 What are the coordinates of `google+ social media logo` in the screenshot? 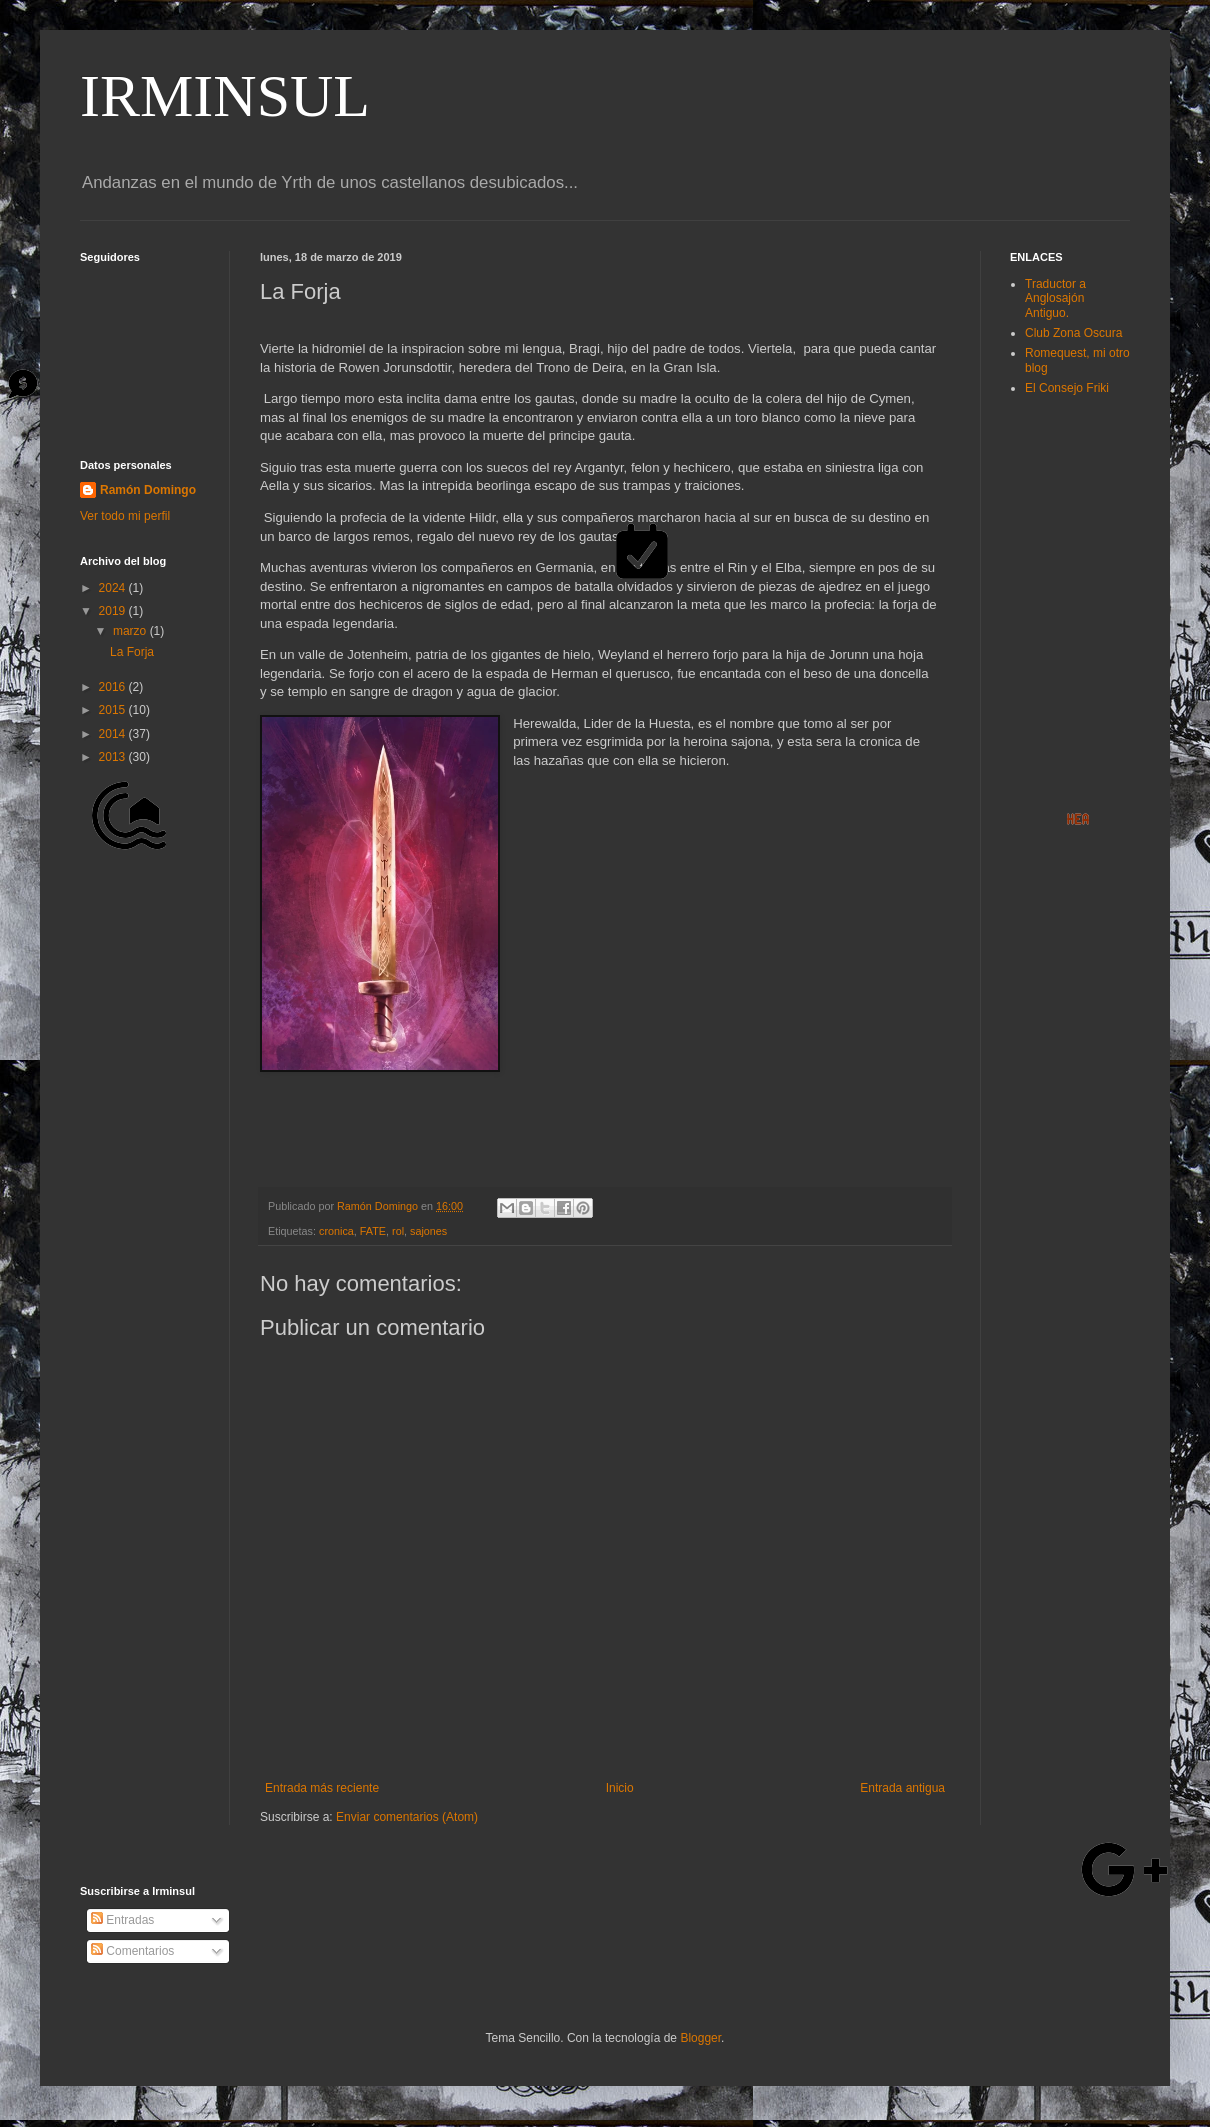 It's located at (1124, 1869).